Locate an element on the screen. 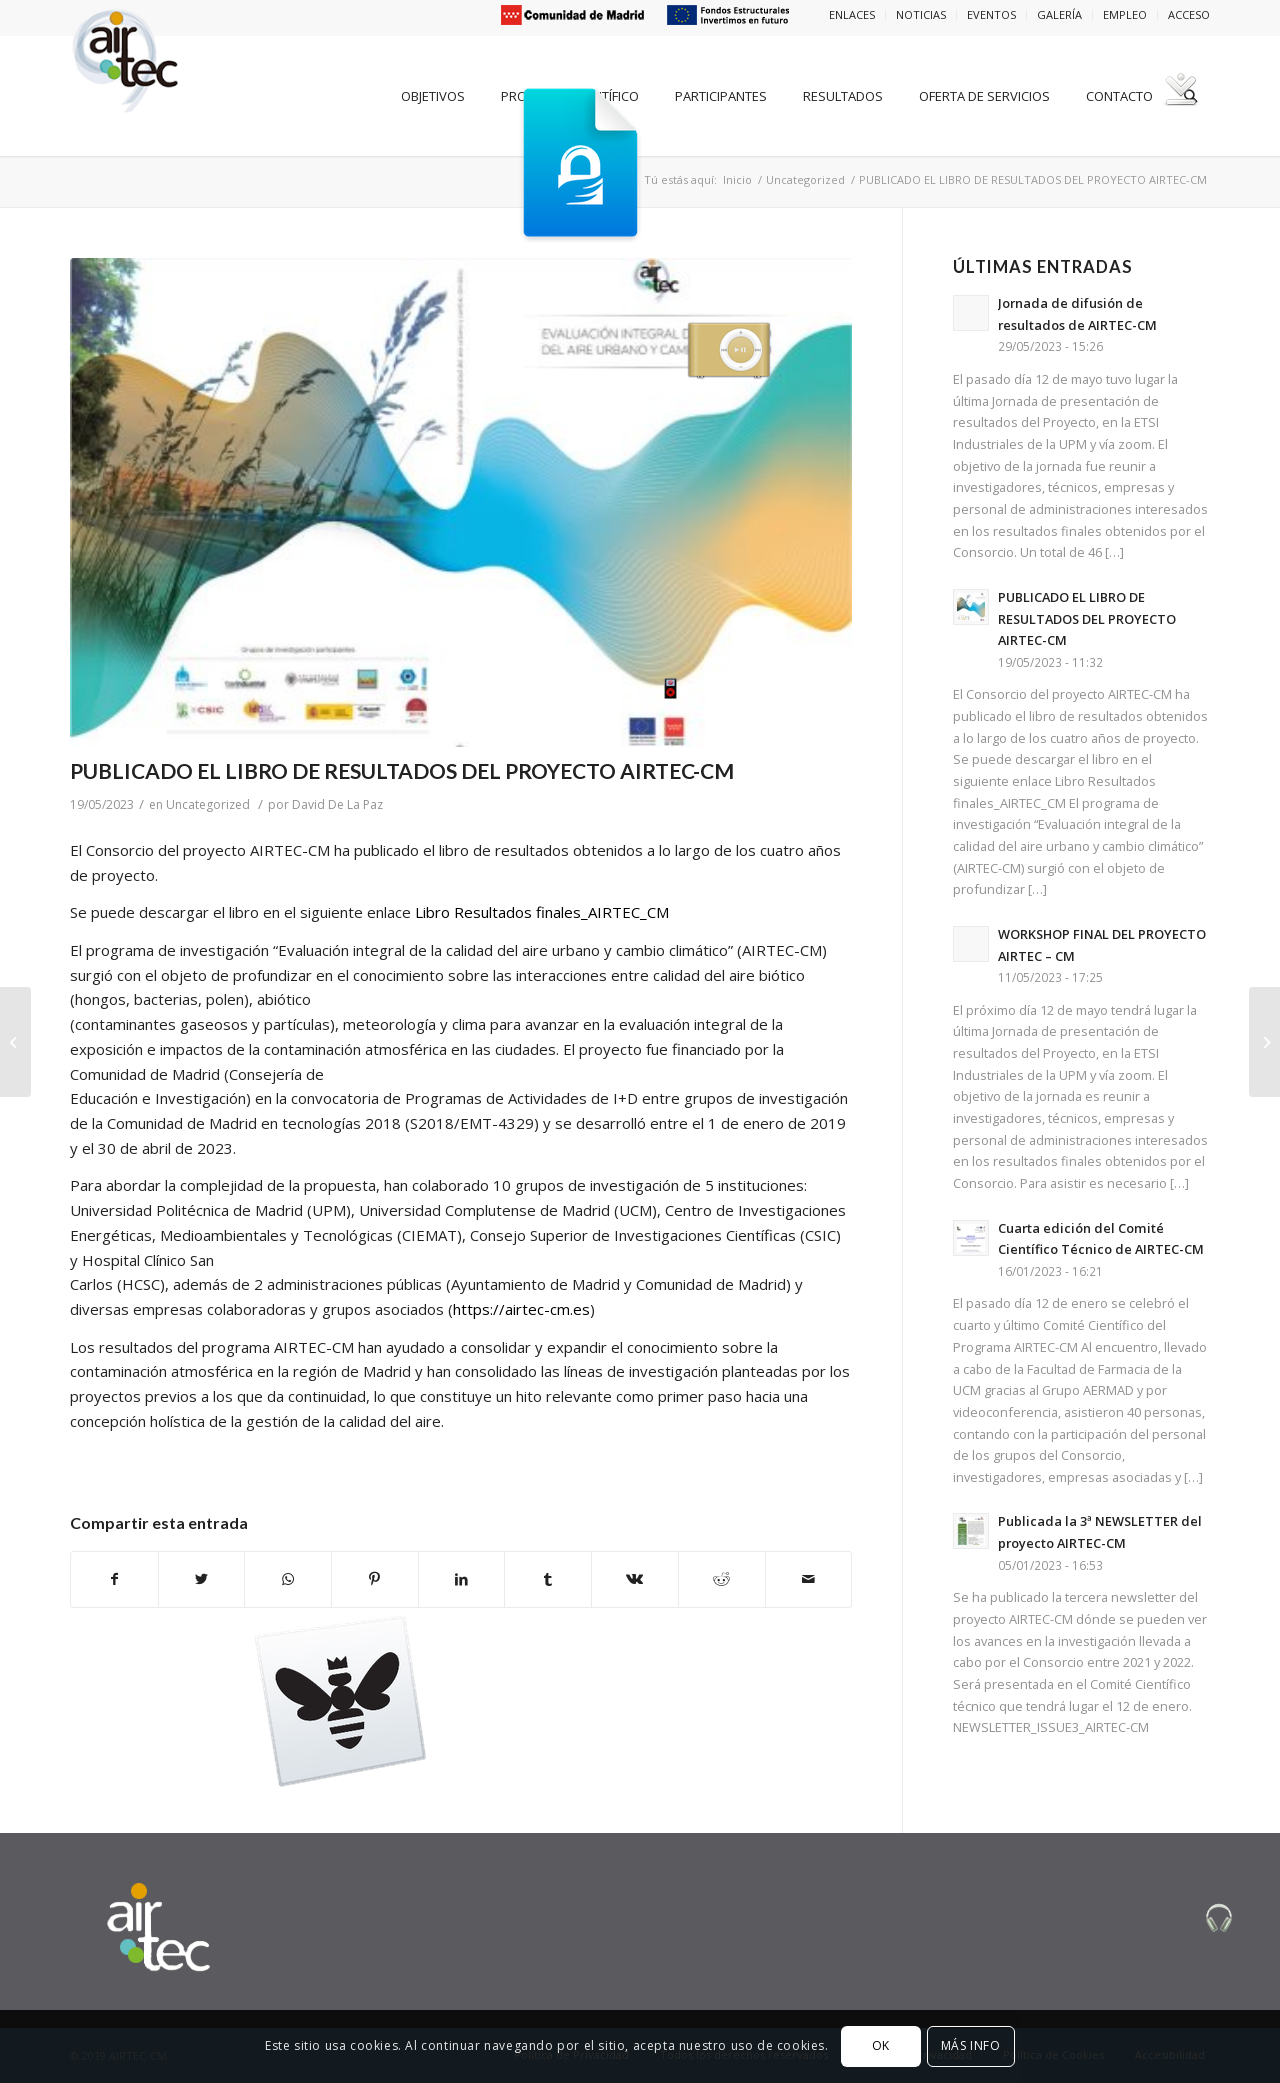 The image size is (1280, 2083). a PGP-encrypted file is located at coordinates (580, 162).